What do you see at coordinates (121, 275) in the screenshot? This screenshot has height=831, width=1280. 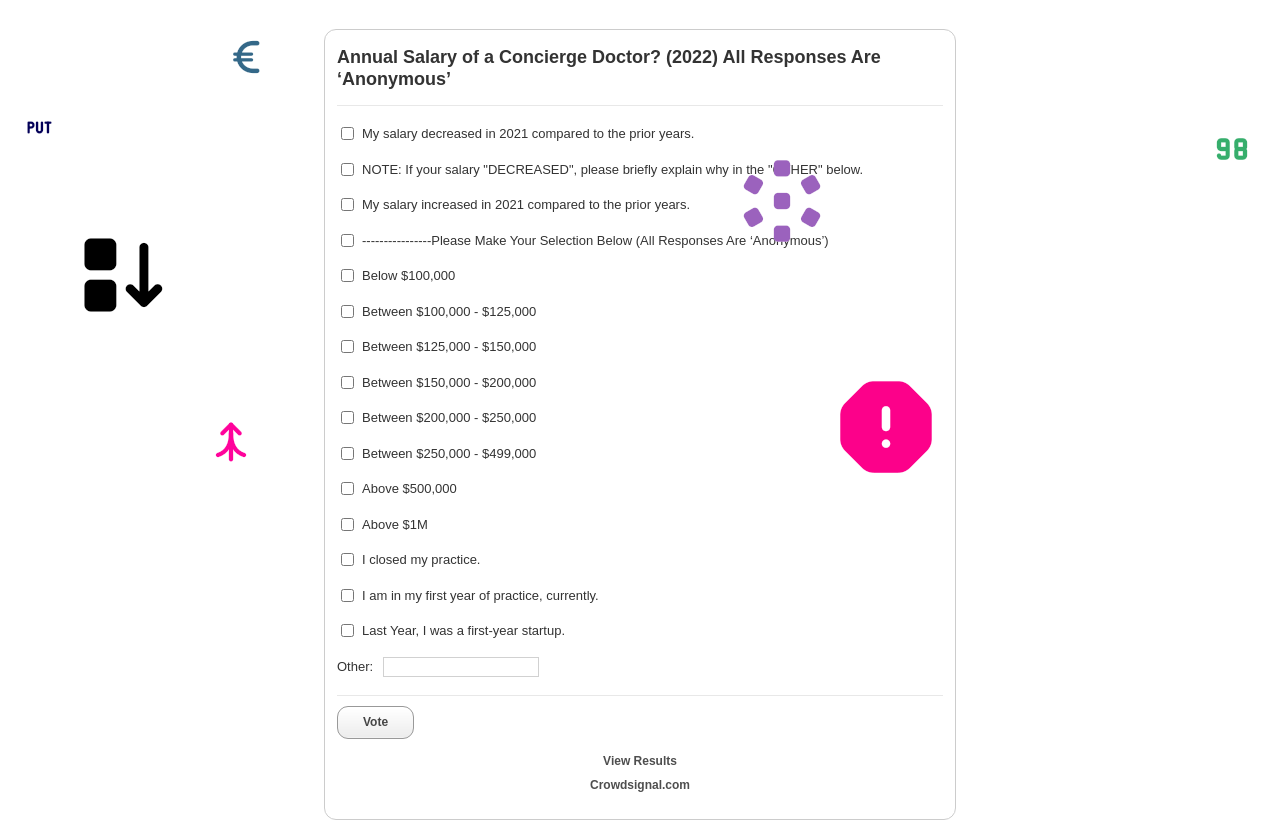 I see `sort items in descending order` at bounding box center [121, 275].